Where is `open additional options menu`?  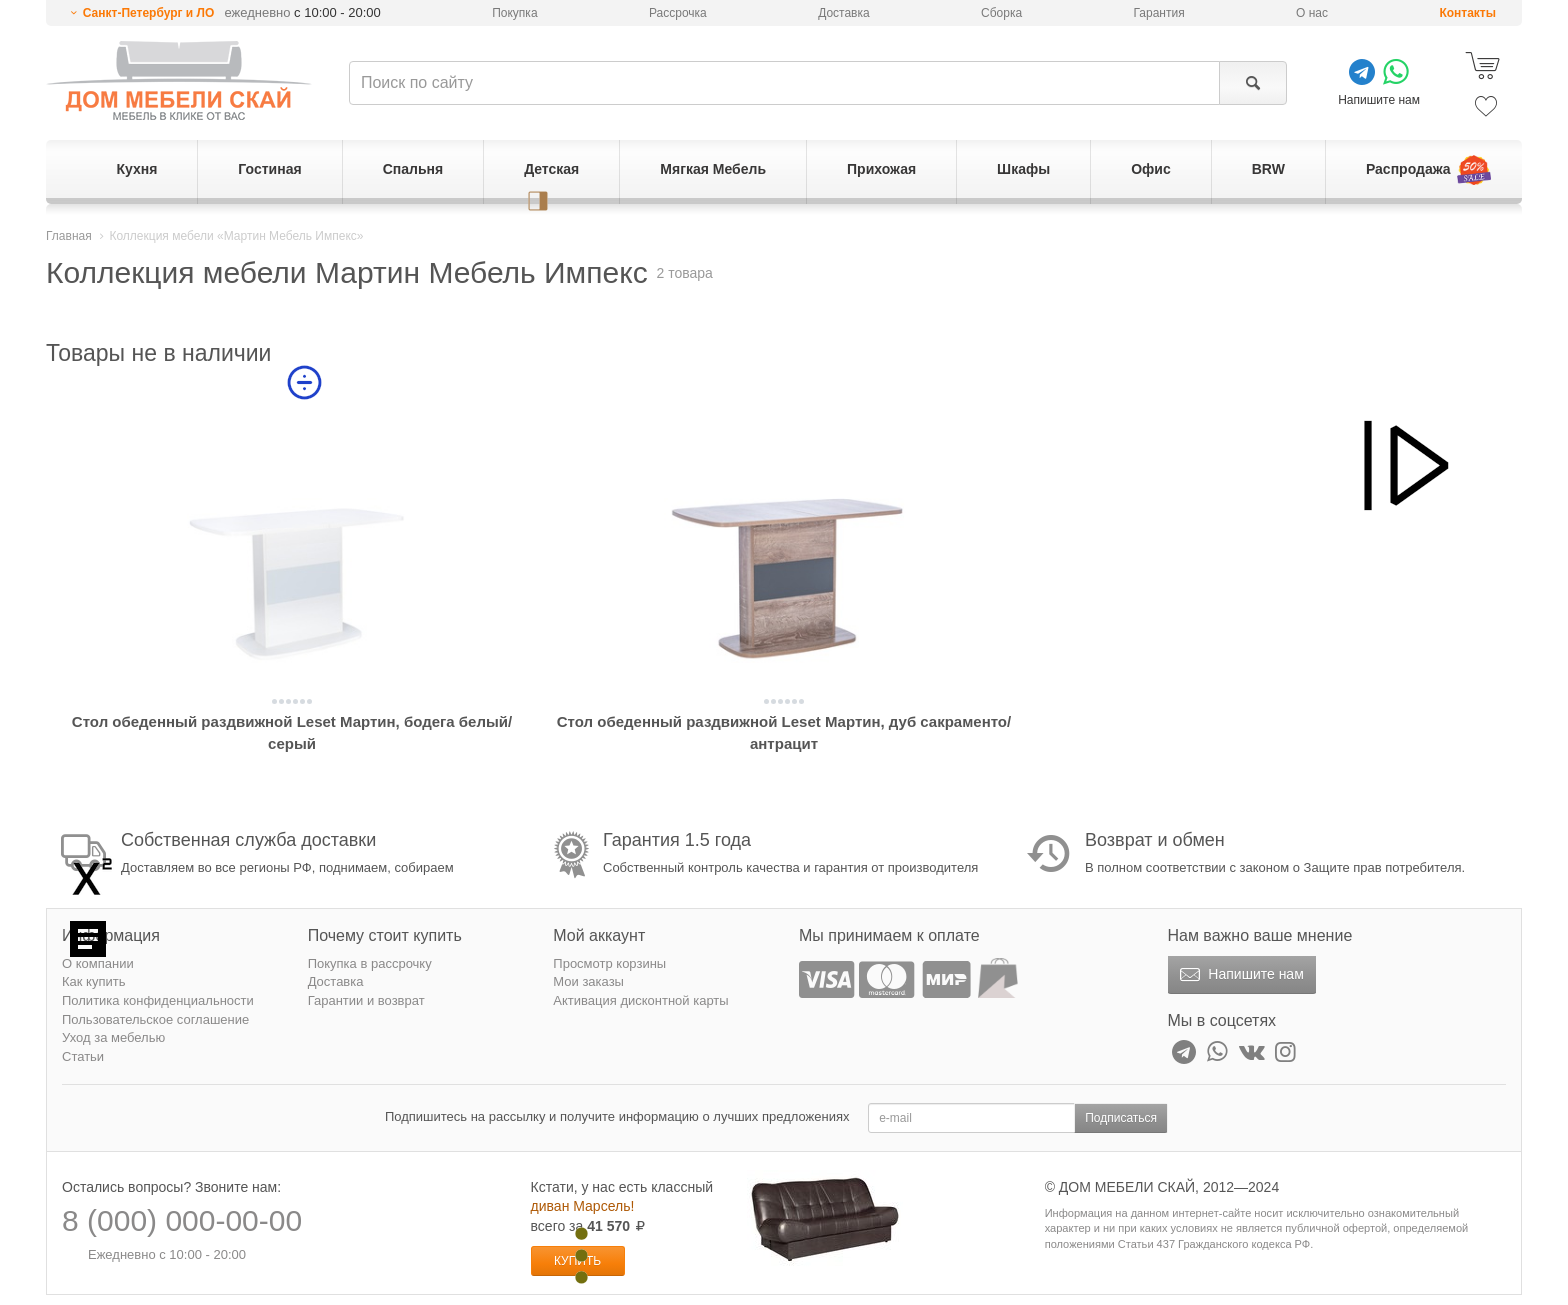
open additional options menu is located at coordinates (581, 1255).